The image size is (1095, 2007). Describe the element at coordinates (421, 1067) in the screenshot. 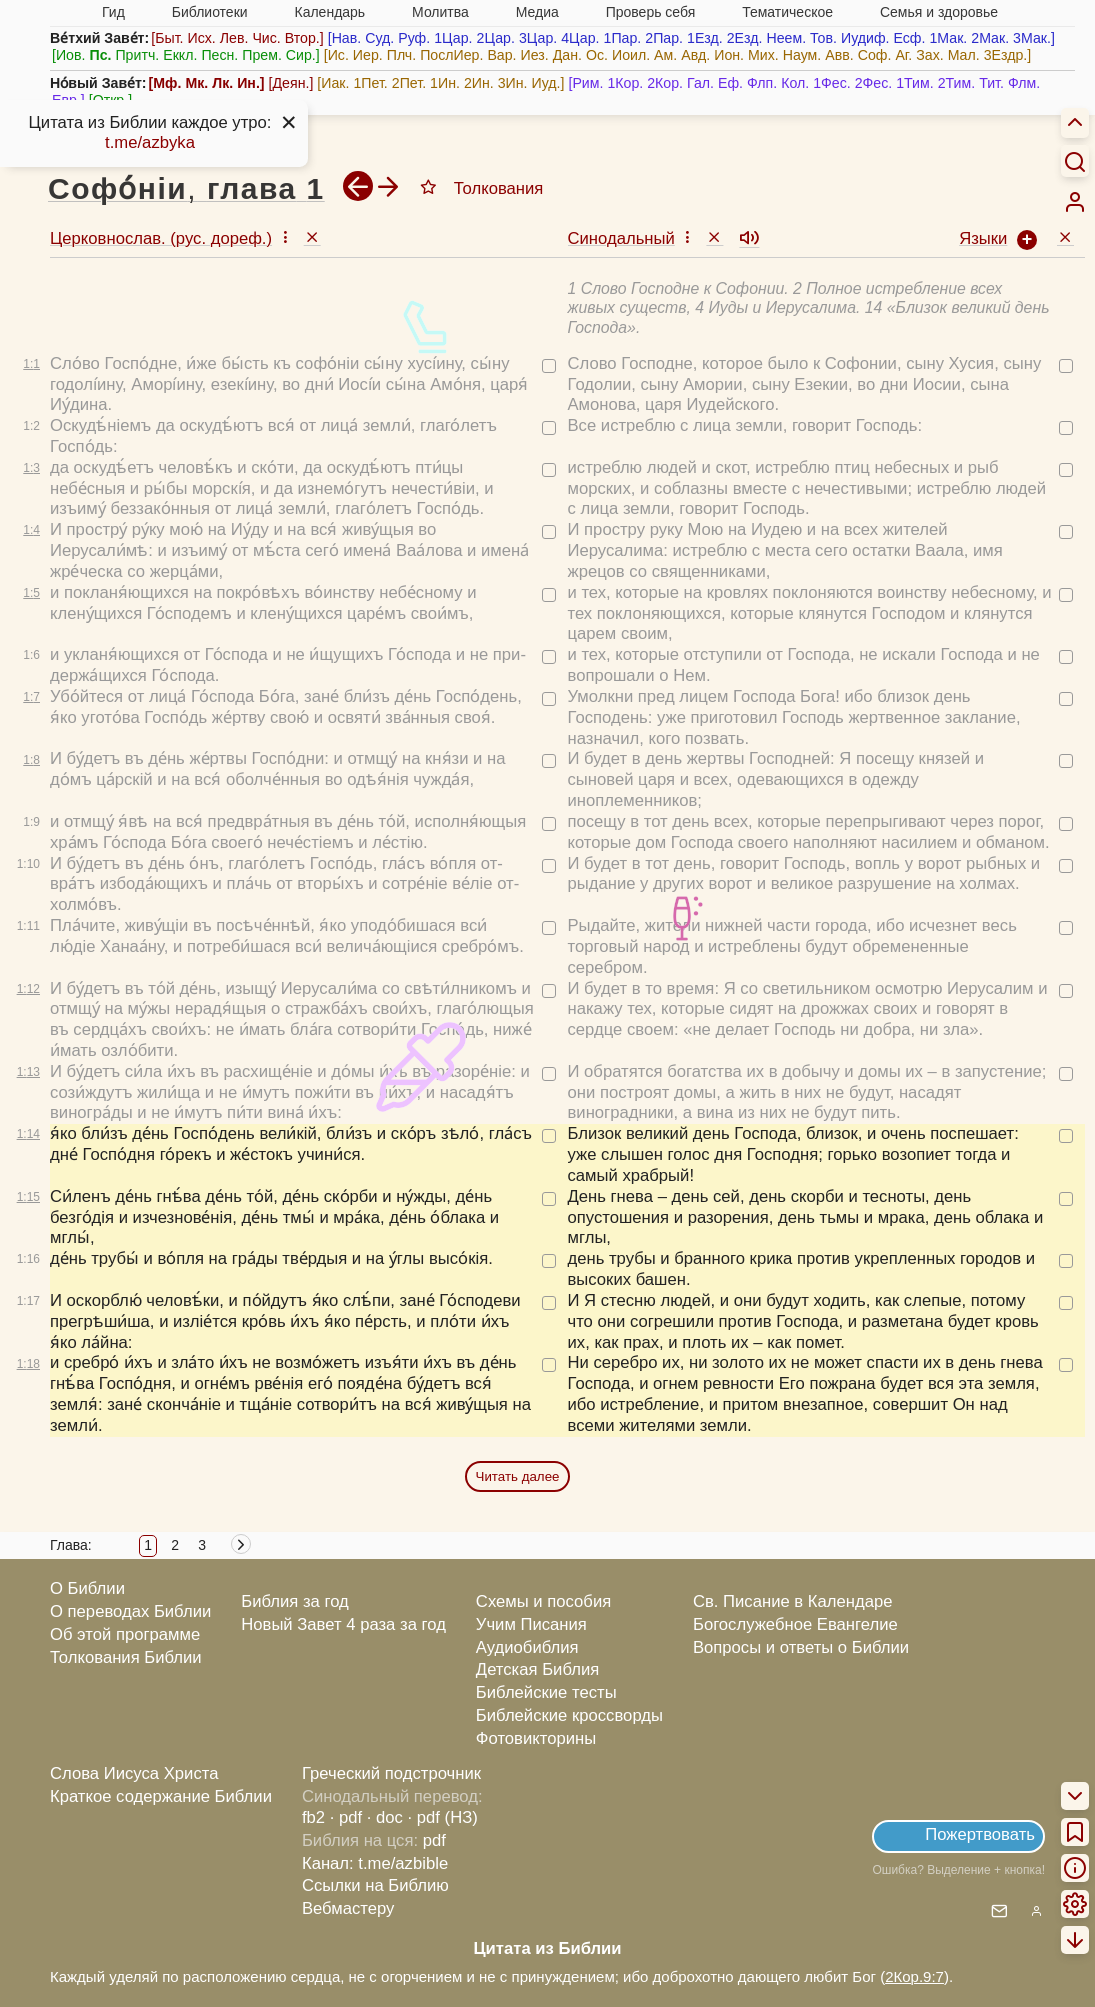

I see `pick a color from the screen` at that location.